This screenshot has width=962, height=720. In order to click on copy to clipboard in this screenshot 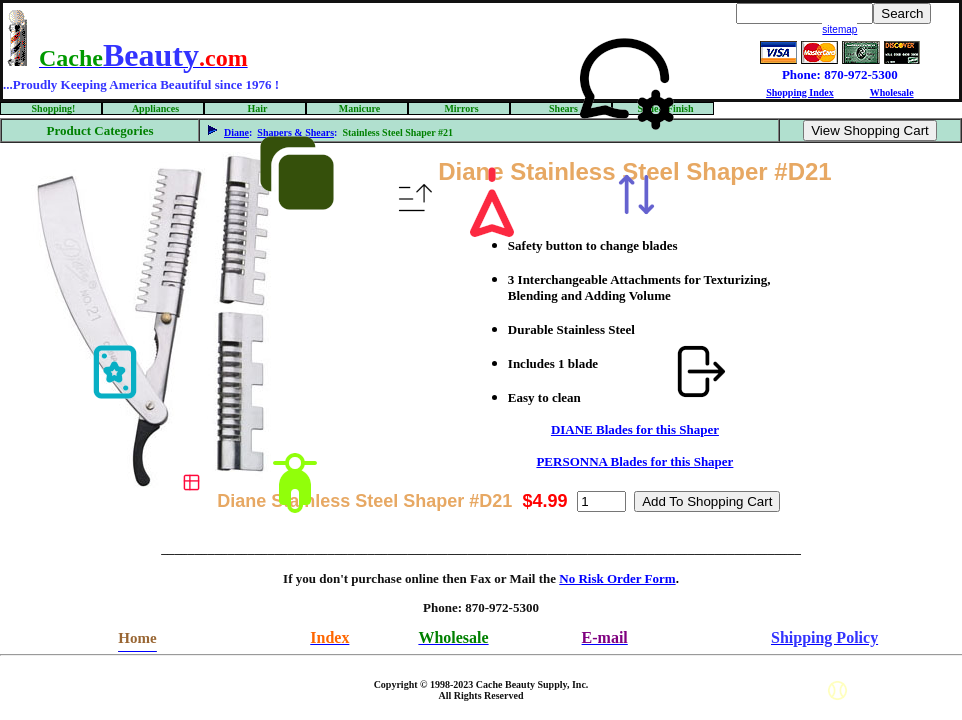, I will do `click(297, 173)`.